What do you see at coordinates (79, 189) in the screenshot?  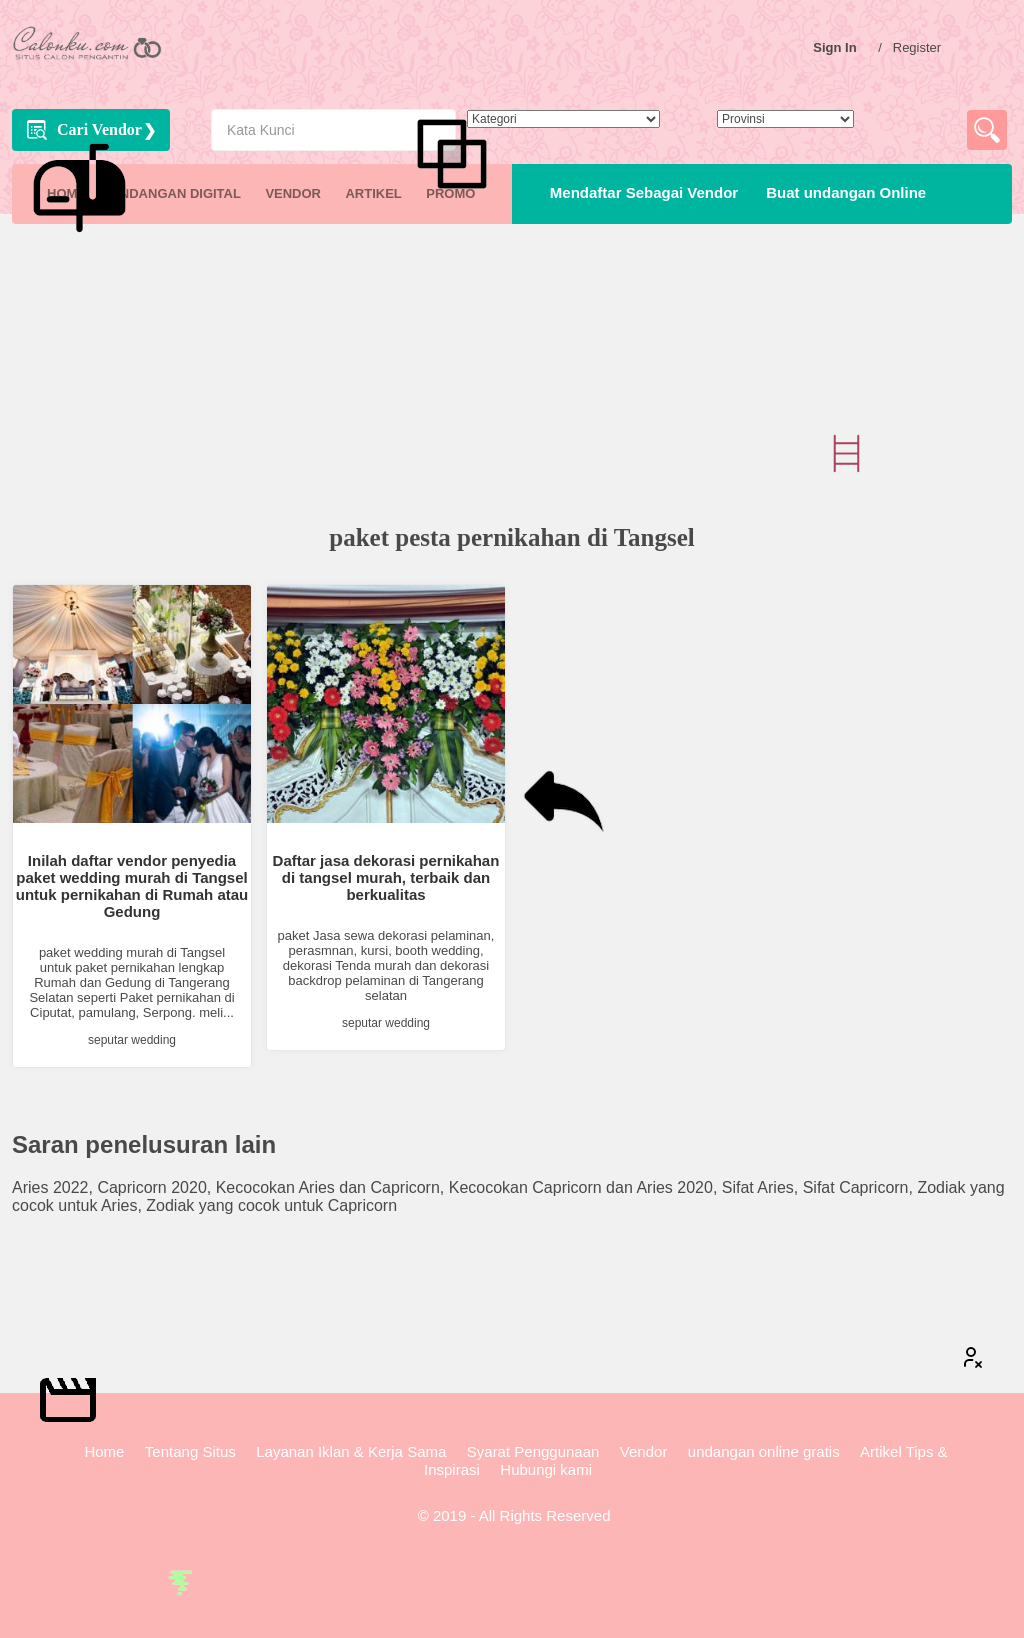 I see `access your mailbox or inbox` at bounding box center [79, 189].